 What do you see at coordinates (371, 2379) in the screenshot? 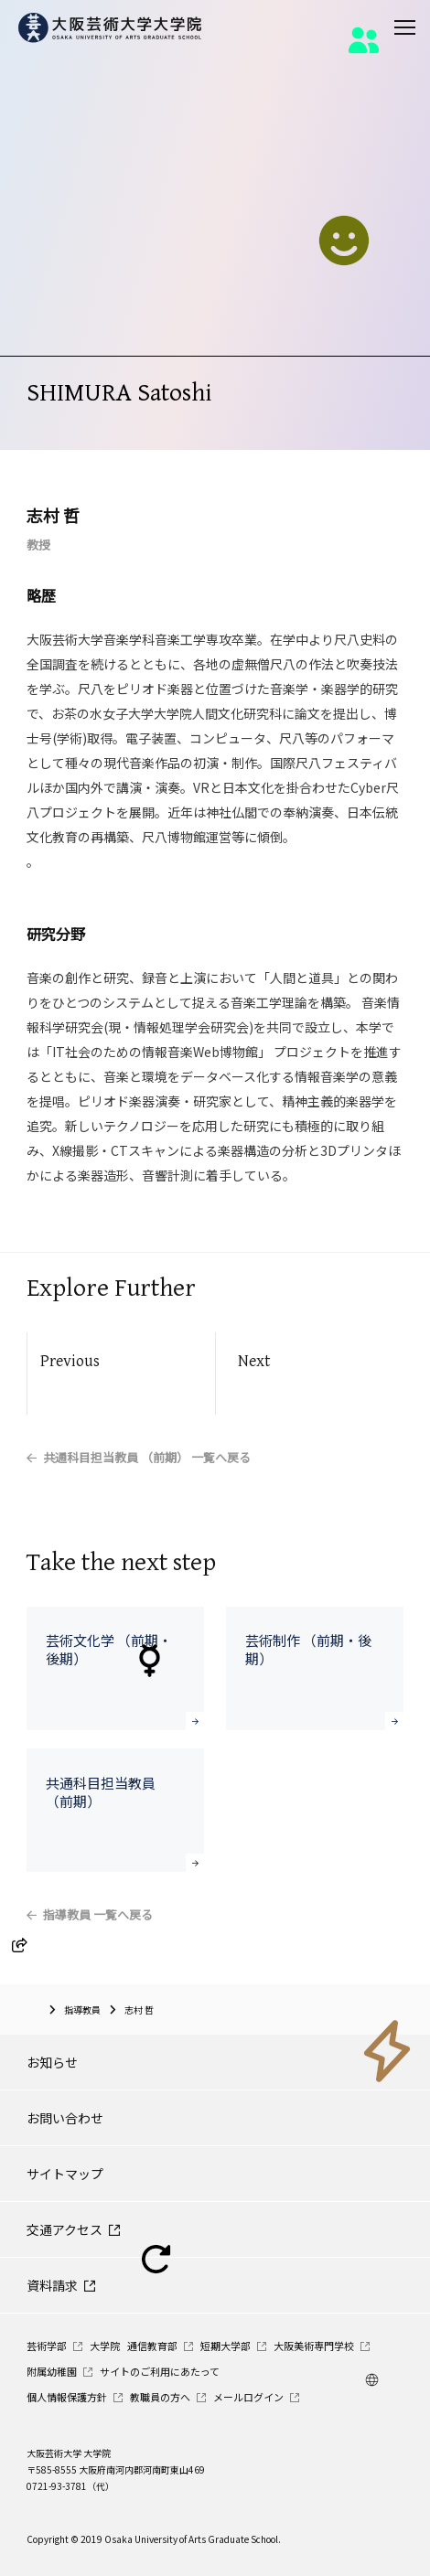
I see `access global or international settings` at bounding box center [371, 2379].